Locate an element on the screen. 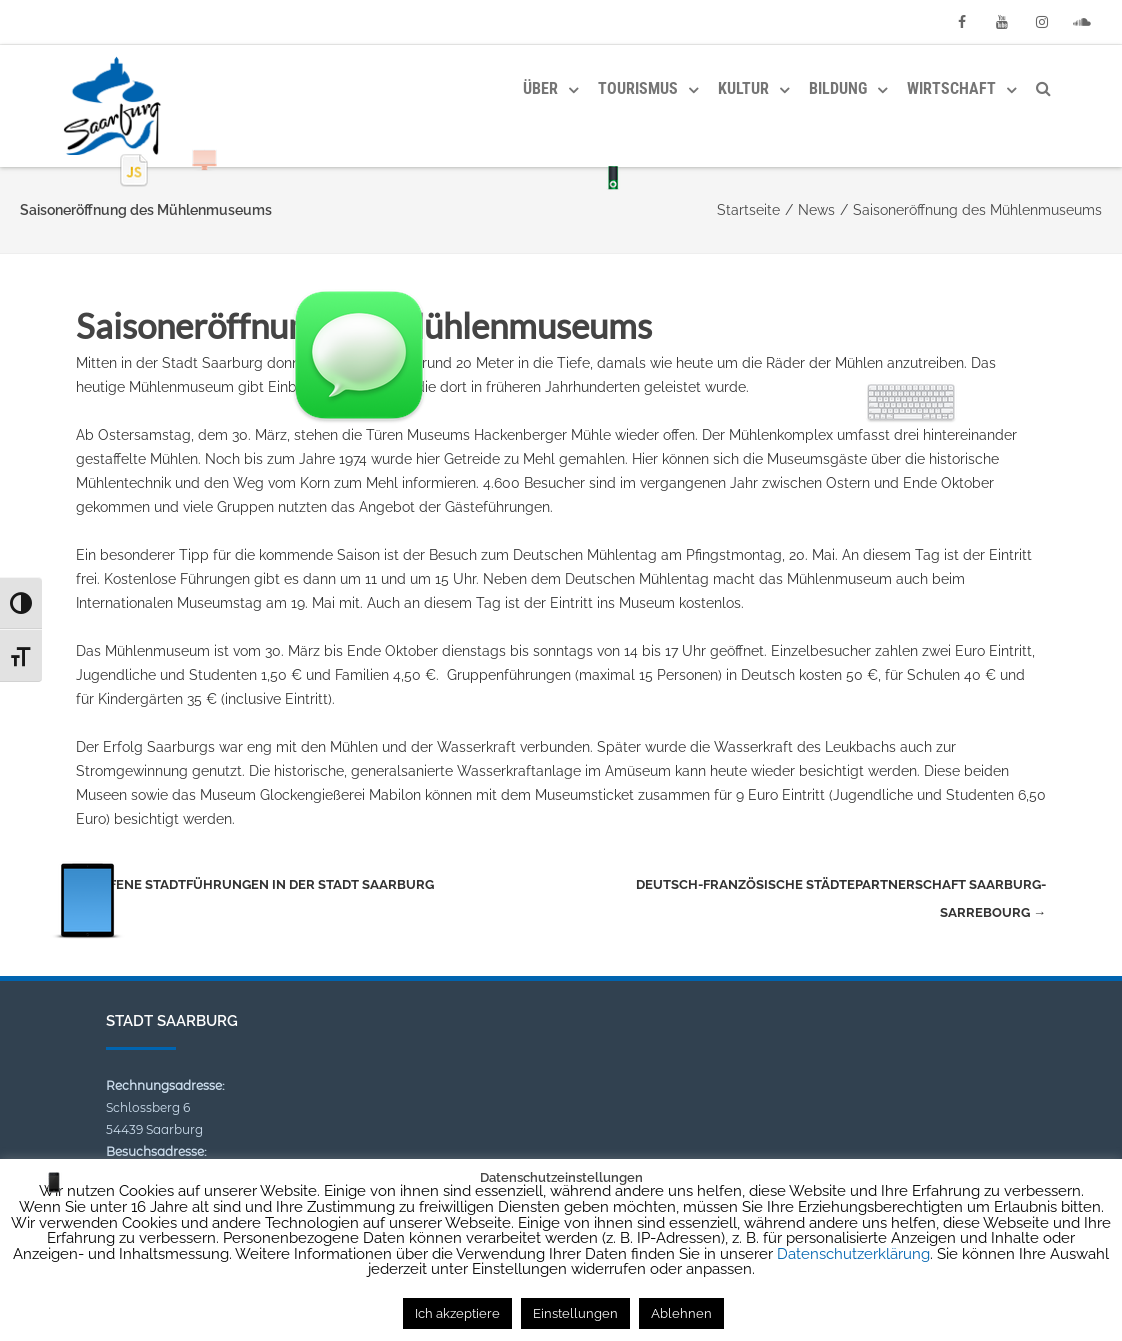 This screenshot has width=1122, height=1341. iPod nano device in green is located at coordinates (613, 178).